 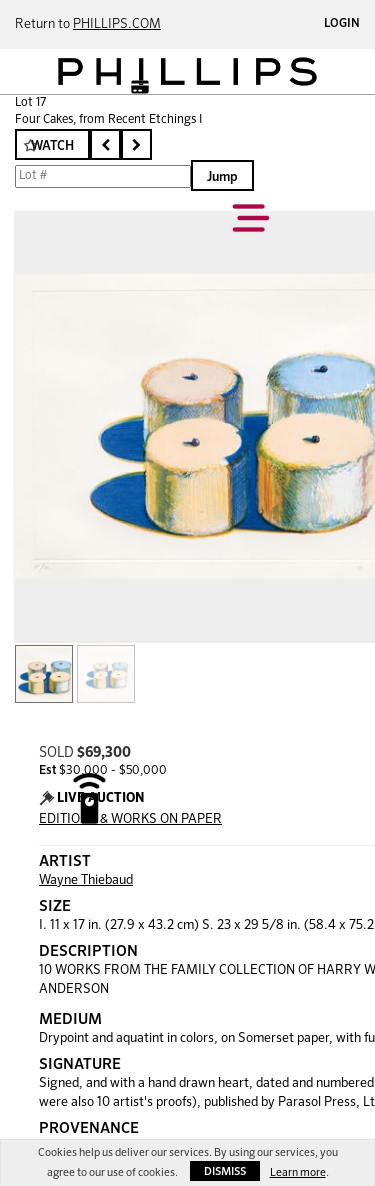 What do you see at coordinates (89, 799) in the screenshot?
I see `access remote control settings` at bounding box center [89, 799].